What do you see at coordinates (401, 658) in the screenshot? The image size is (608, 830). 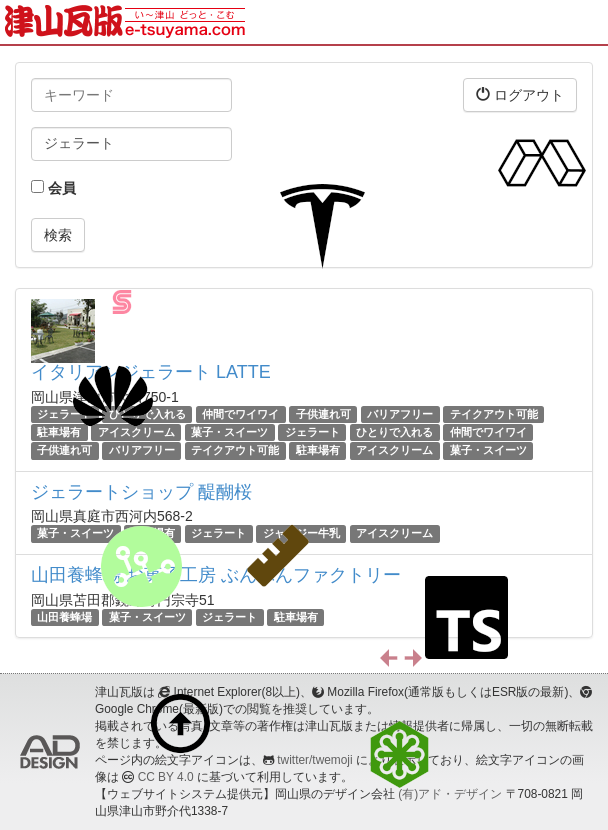 I see `expand content horizontally` at bounding box center [401, 658].